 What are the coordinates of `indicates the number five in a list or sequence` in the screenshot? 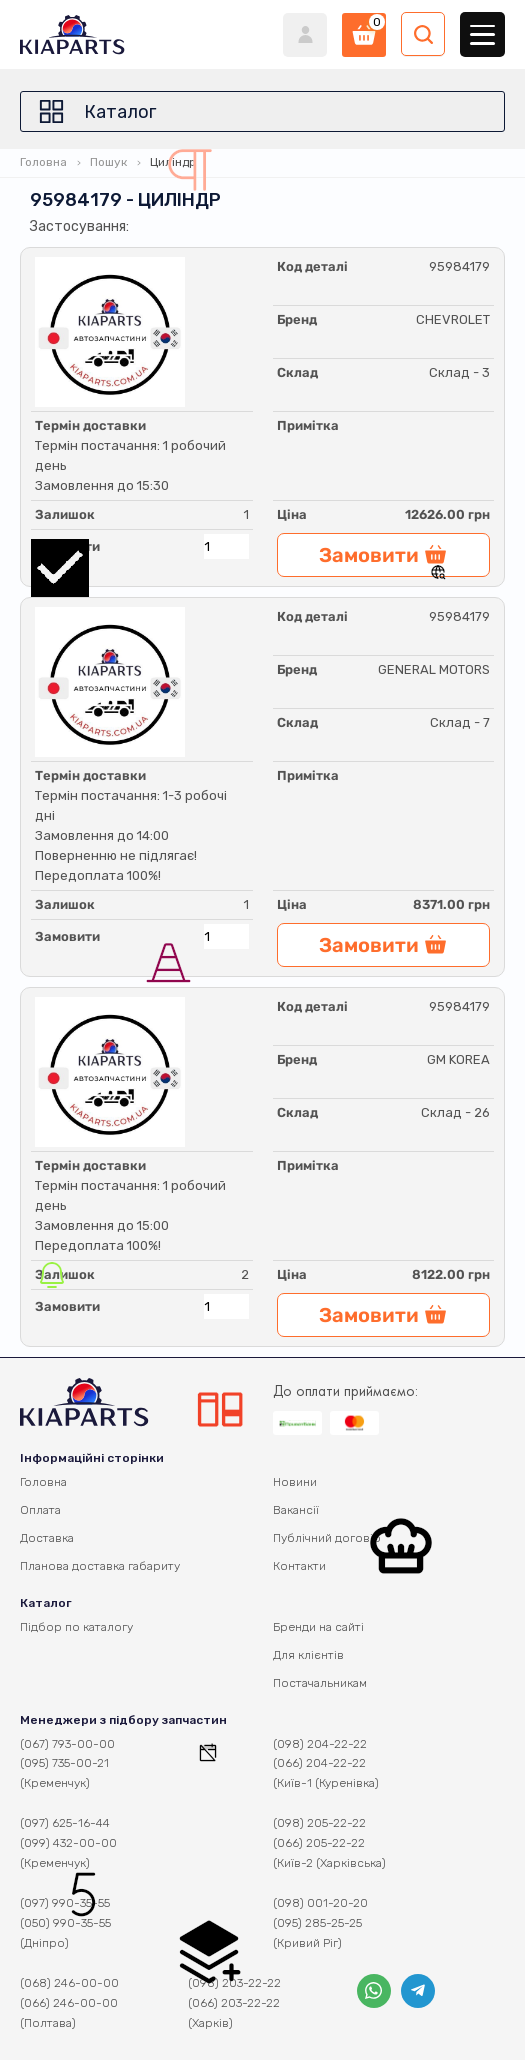 It's located at (83, 1894).